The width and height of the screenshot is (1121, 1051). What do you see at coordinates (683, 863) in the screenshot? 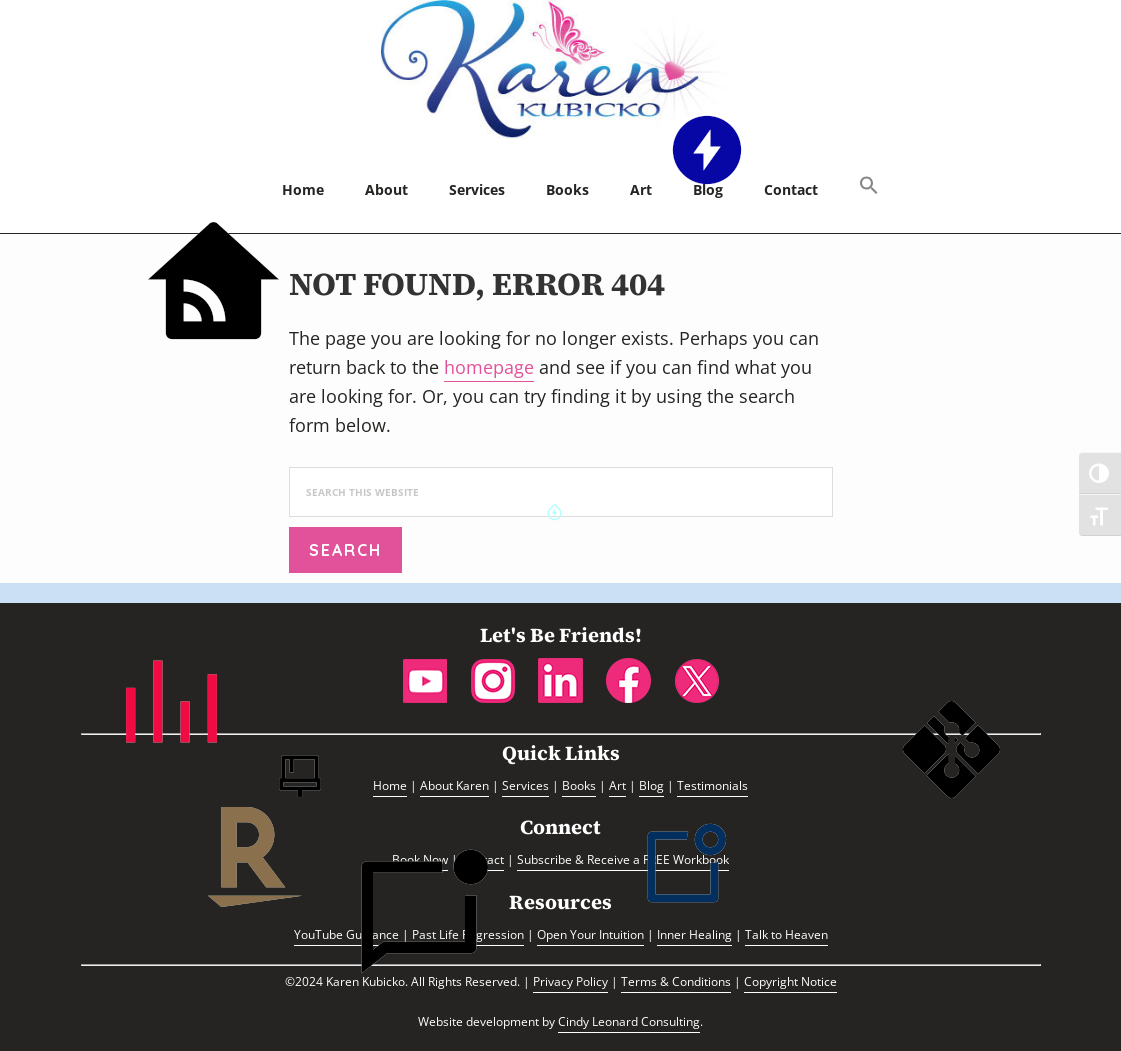
I see `indicates new notifications or alerts` at bounding box center [683, 863].